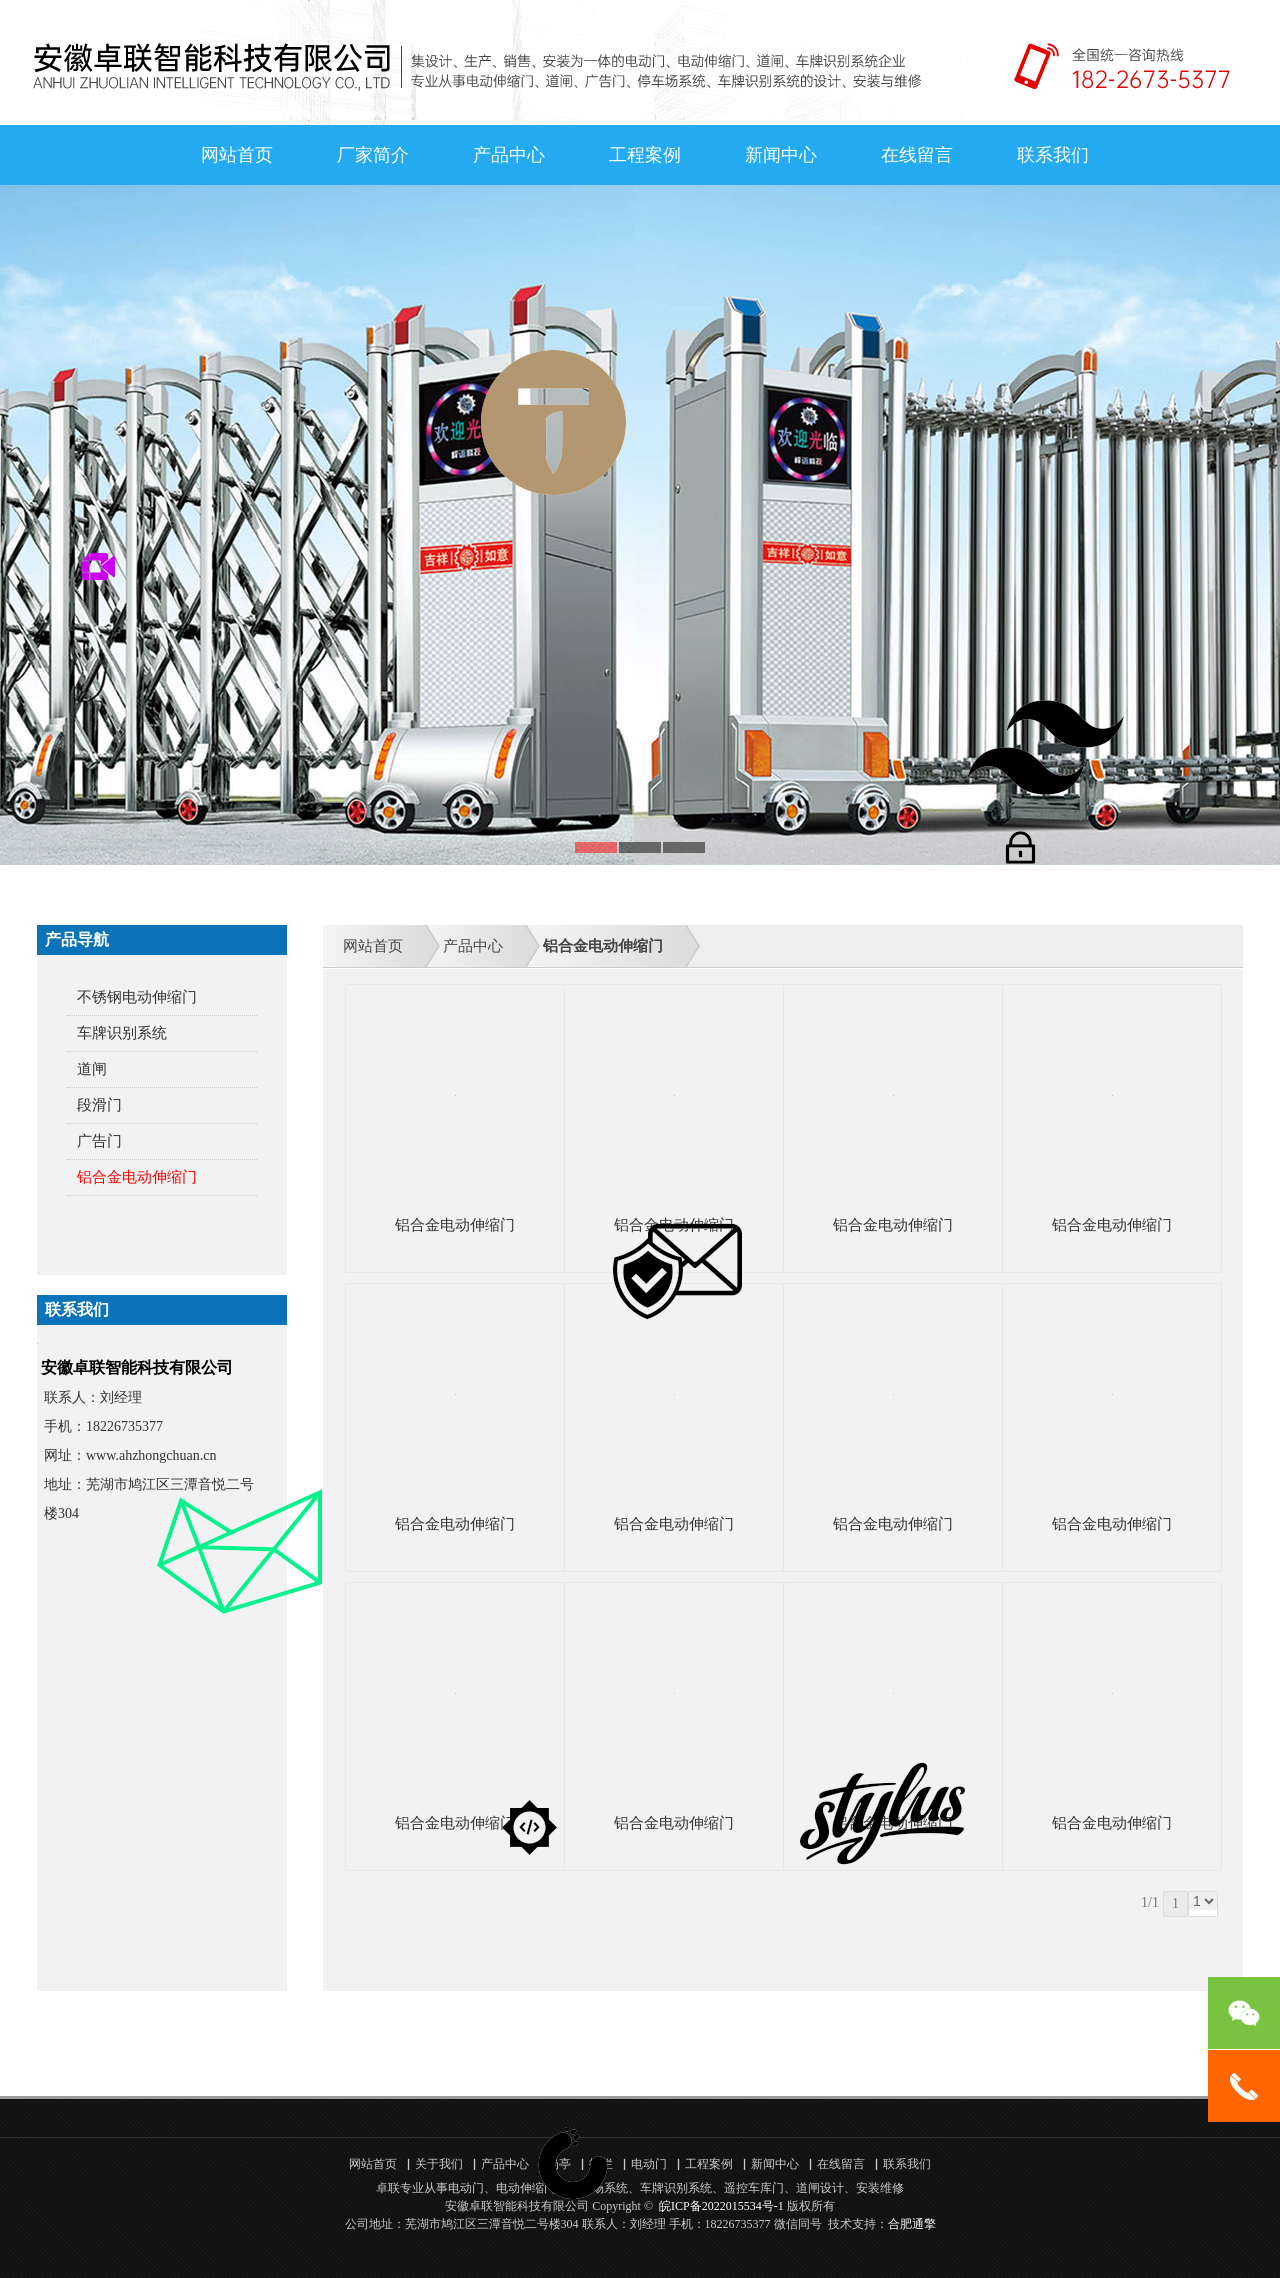 Image resolution: width=1280 pixels, height=2278 pixels. What do you see at coordinates (882, 1813) in the screenshot?
I see `stylus CSS preprocessor logo` at bounding box center [882, 1813].